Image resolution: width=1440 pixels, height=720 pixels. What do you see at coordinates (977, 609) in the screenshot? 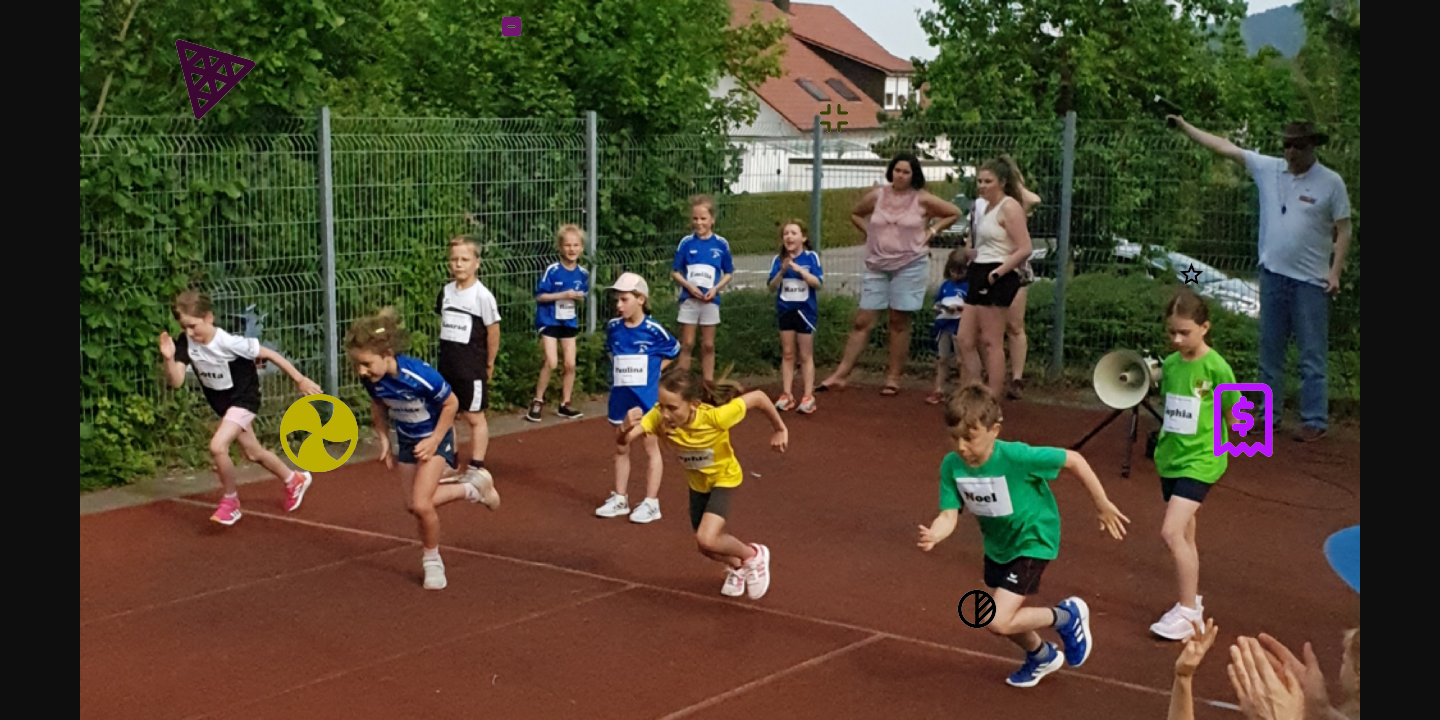
I see `adjust display contrast settings` at bounding box center [977, 609].